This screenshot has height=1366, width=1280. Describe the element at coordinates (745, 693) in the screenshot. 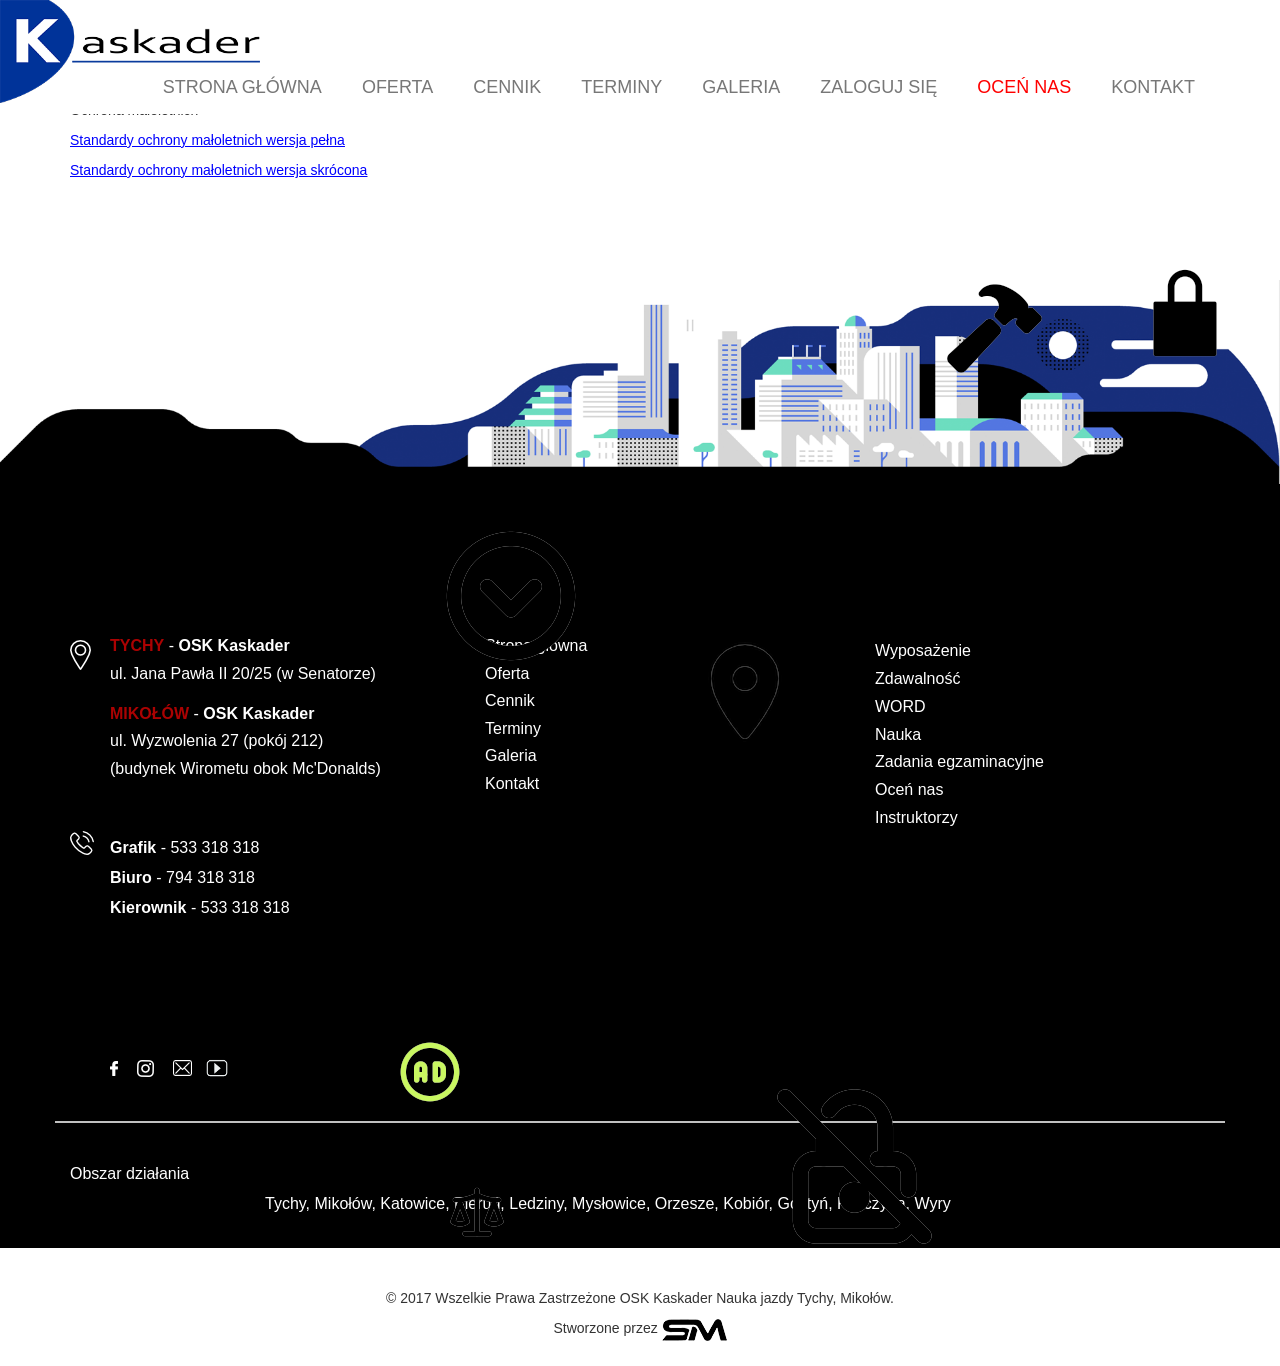

I see `view current location on map` at that location.